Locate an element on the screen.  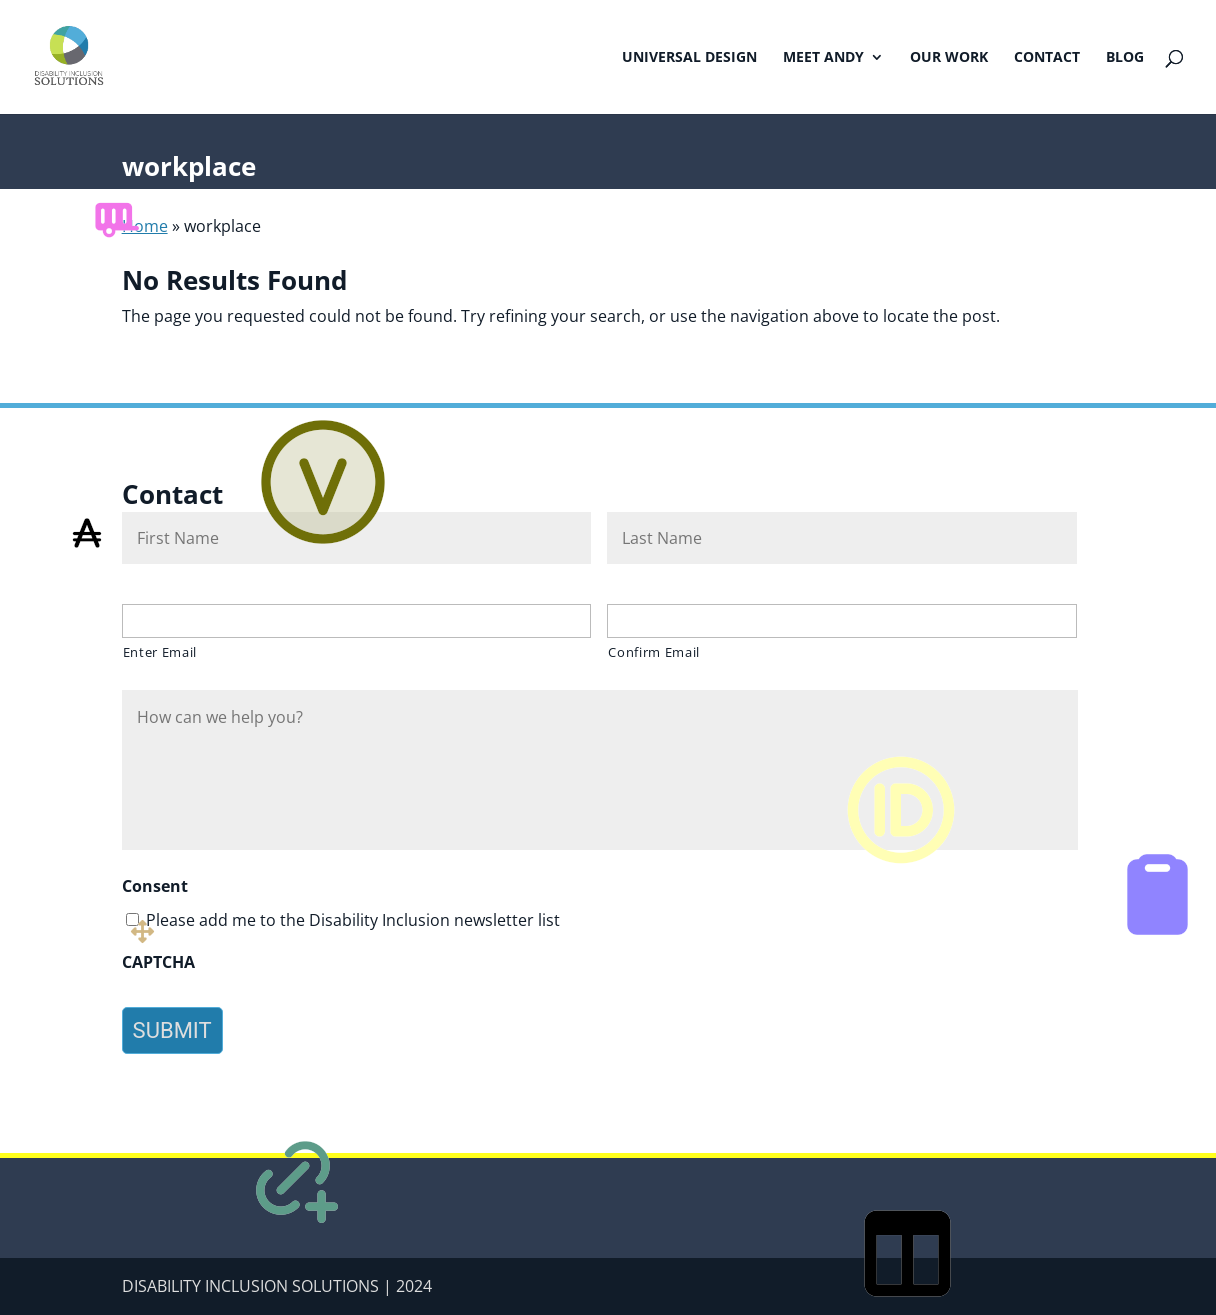
switch to column view layout is located at coordinates (907, 1253).